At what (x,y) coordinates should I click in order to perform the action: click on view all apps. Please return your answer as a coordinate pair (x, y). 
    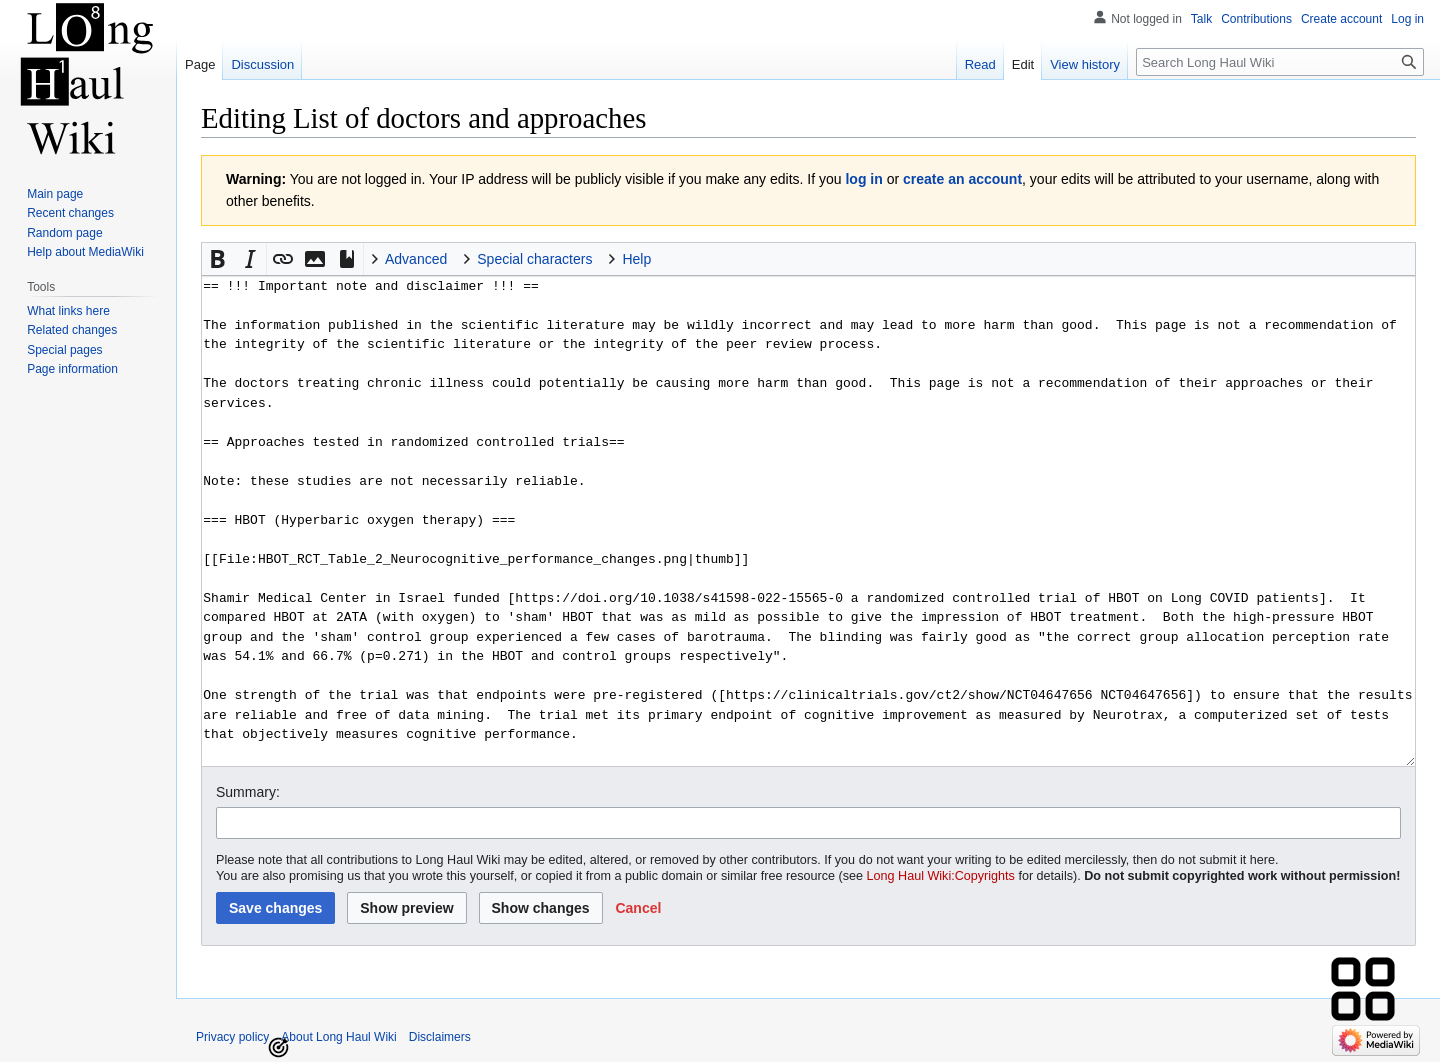
    Looking at the image, I should click on (1363, 989).